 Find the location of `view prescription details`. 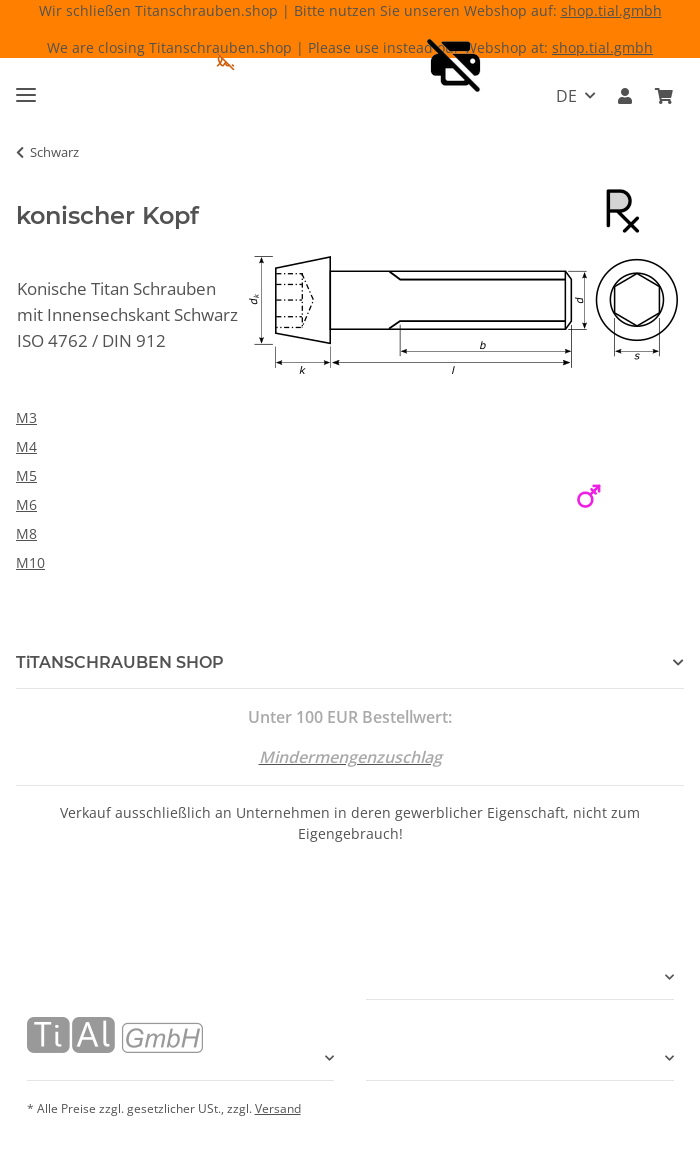

view prescription details is located at coordinates (621, 211).